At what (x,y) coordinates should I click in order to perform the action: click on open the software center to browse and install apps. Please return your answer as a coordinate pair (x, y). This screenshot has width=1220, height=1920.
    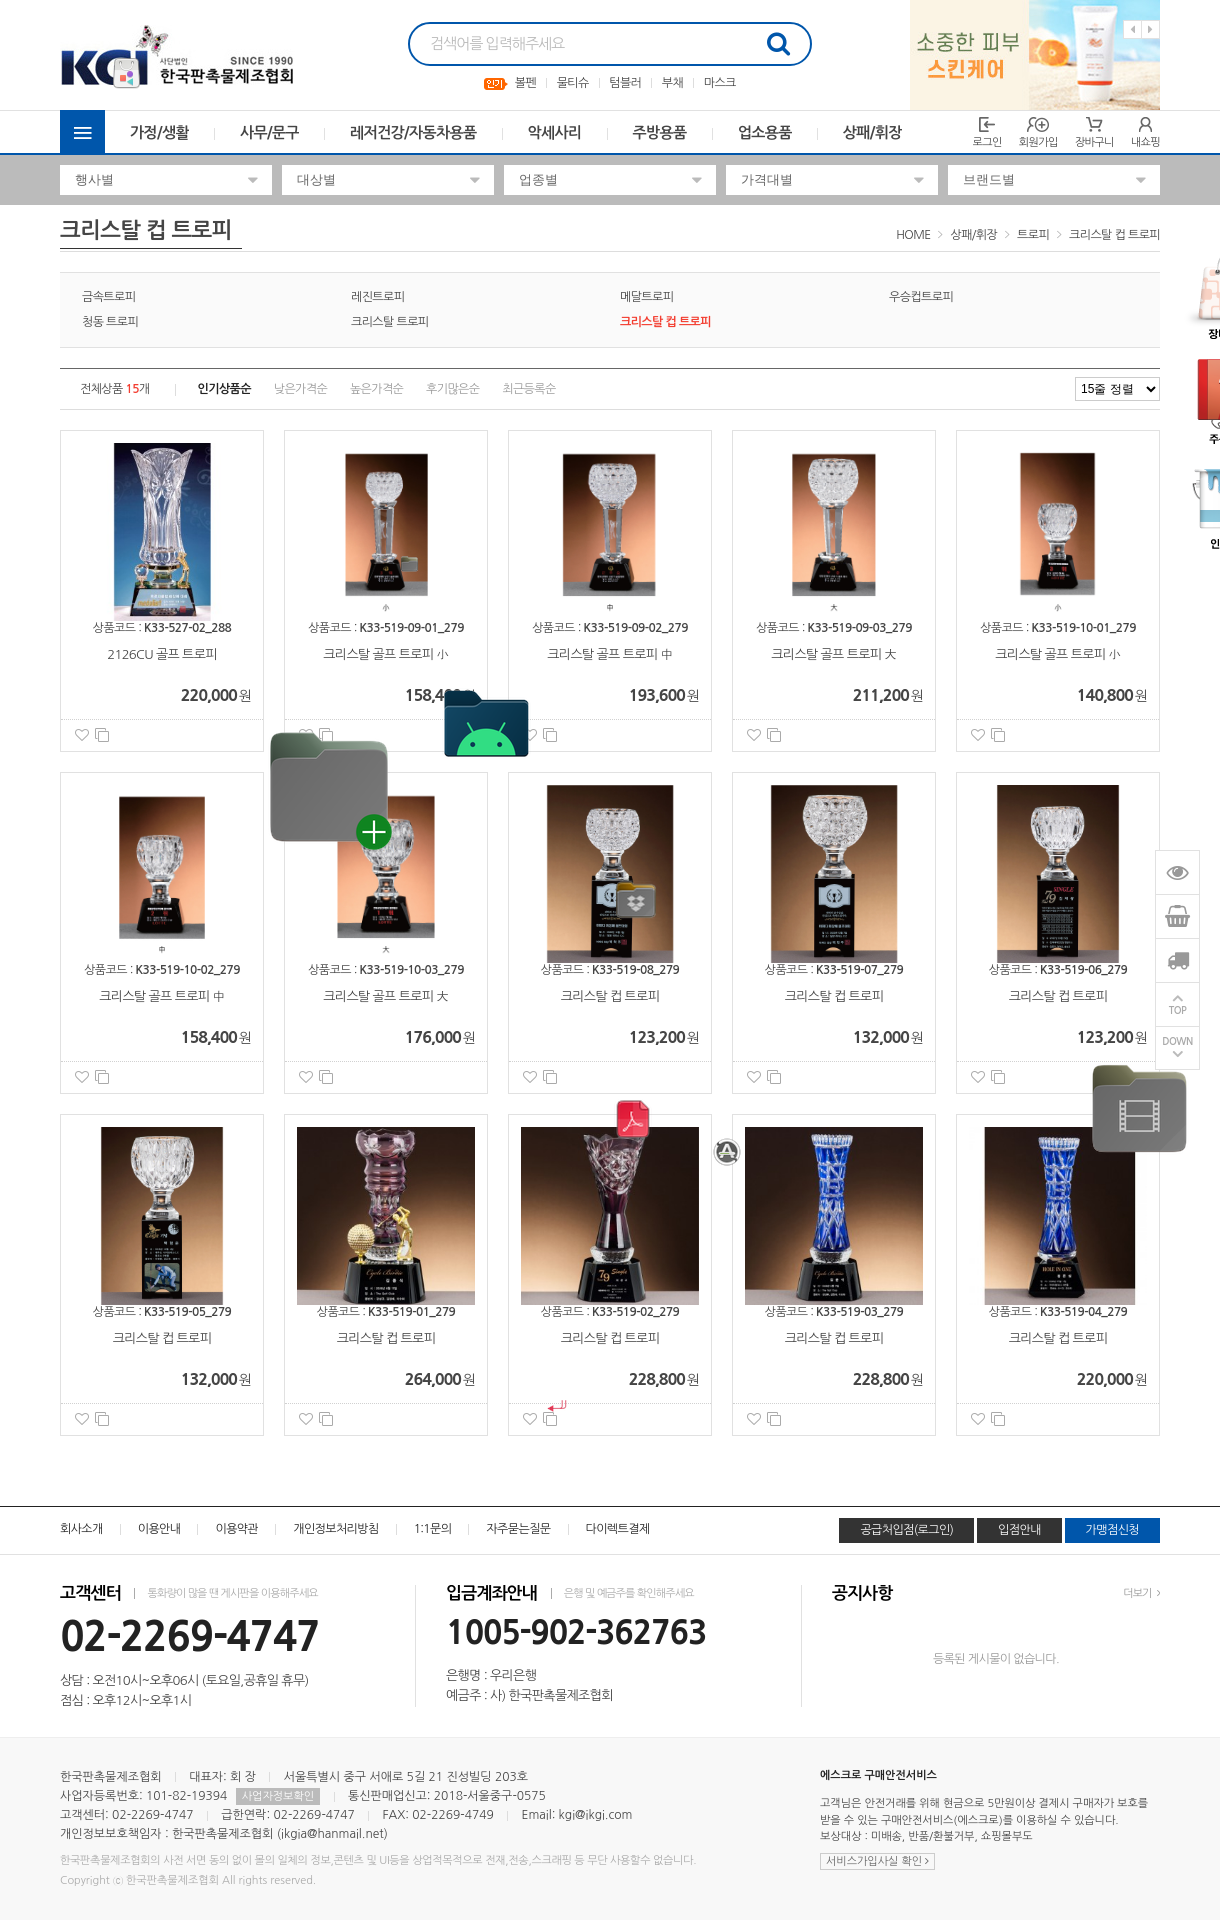
    Looking at the image, I should click on (127, 73).